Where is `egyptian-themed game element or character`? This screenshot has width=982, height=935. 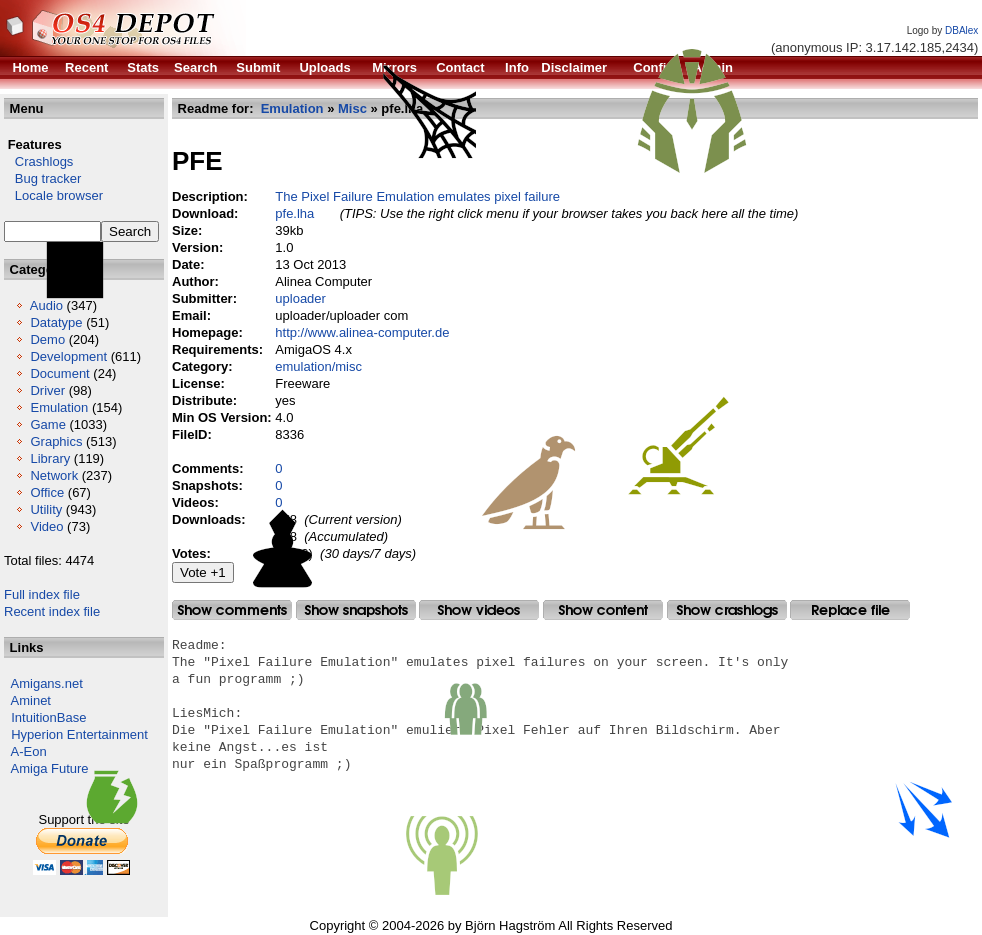 egyptian-themed game element or character is located at coordinates (528, 482).